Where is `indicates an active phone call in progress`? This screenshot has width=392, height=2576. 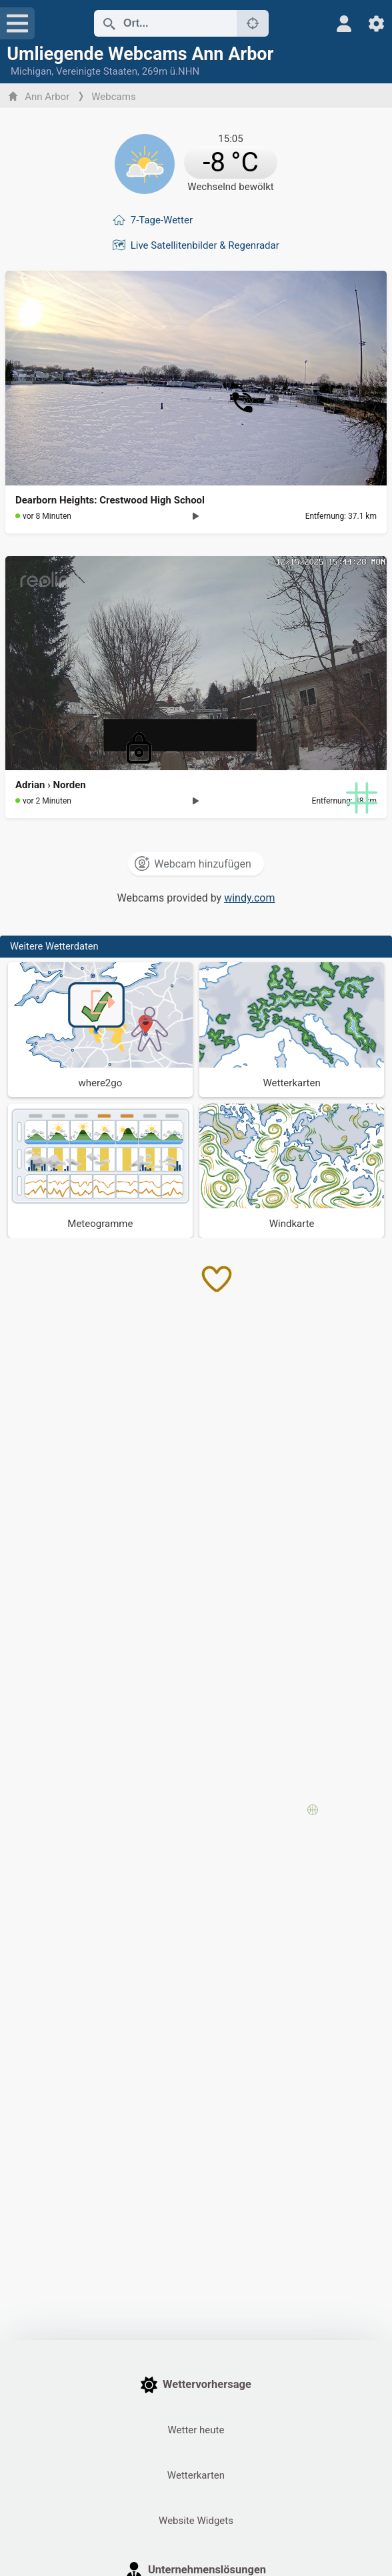
indicates an active phone call in progress is located at coordinates (242, 402).